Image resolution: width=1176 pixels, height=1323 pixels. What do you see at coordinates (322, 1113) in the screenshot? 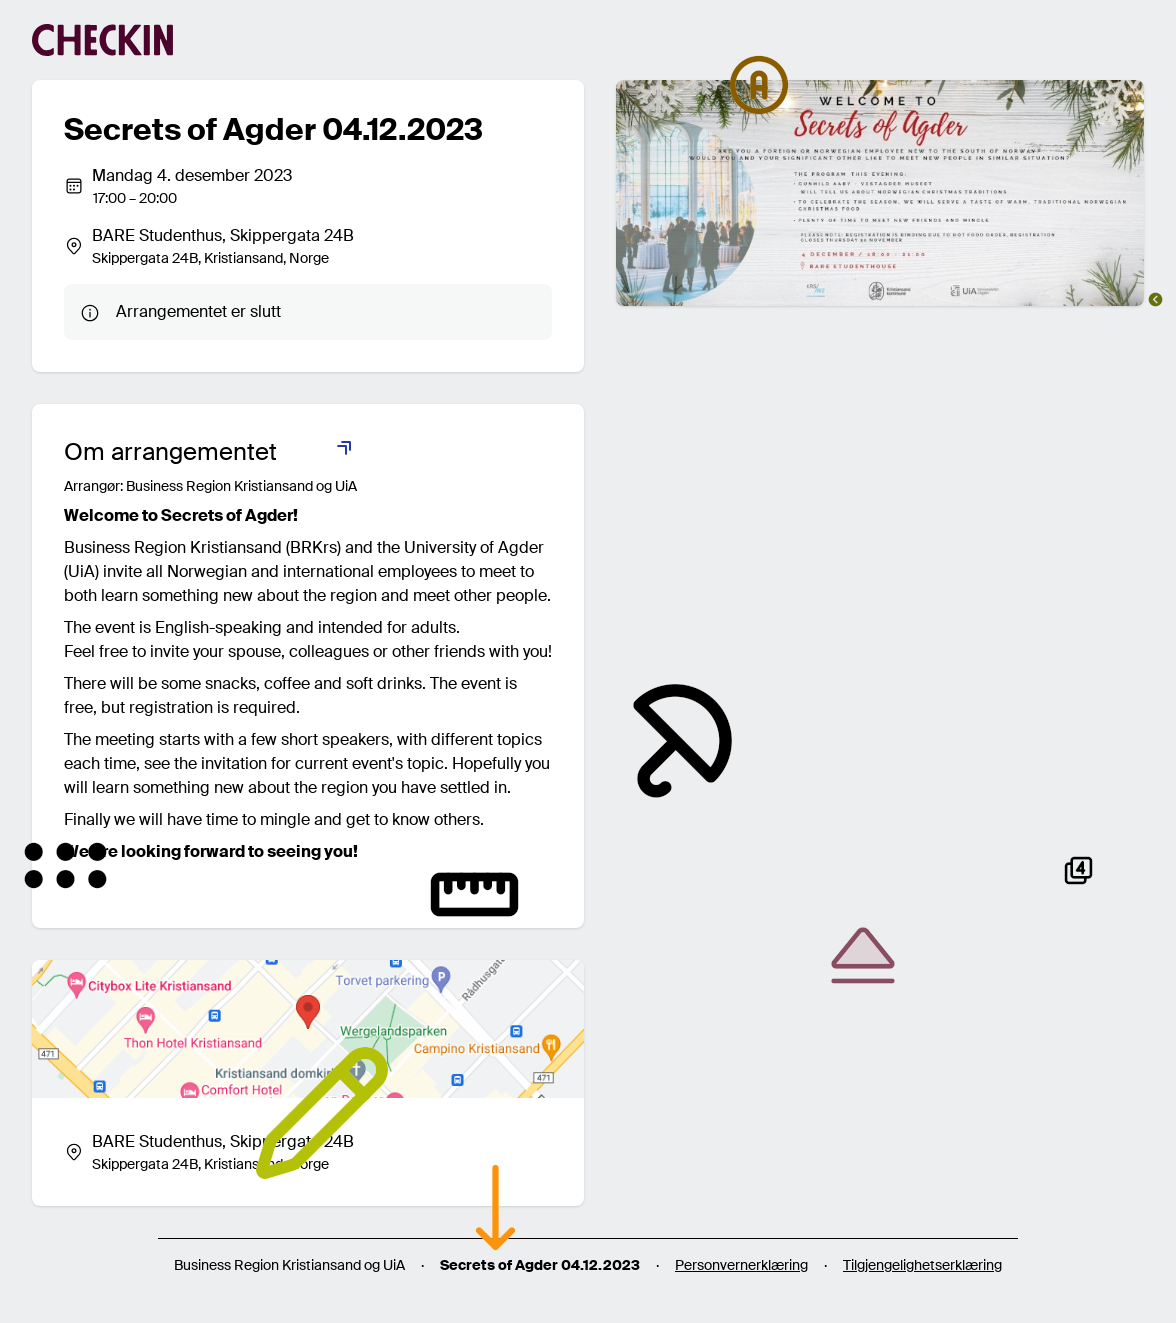
I see `edit content or text` at bounding box center [322, 1113].